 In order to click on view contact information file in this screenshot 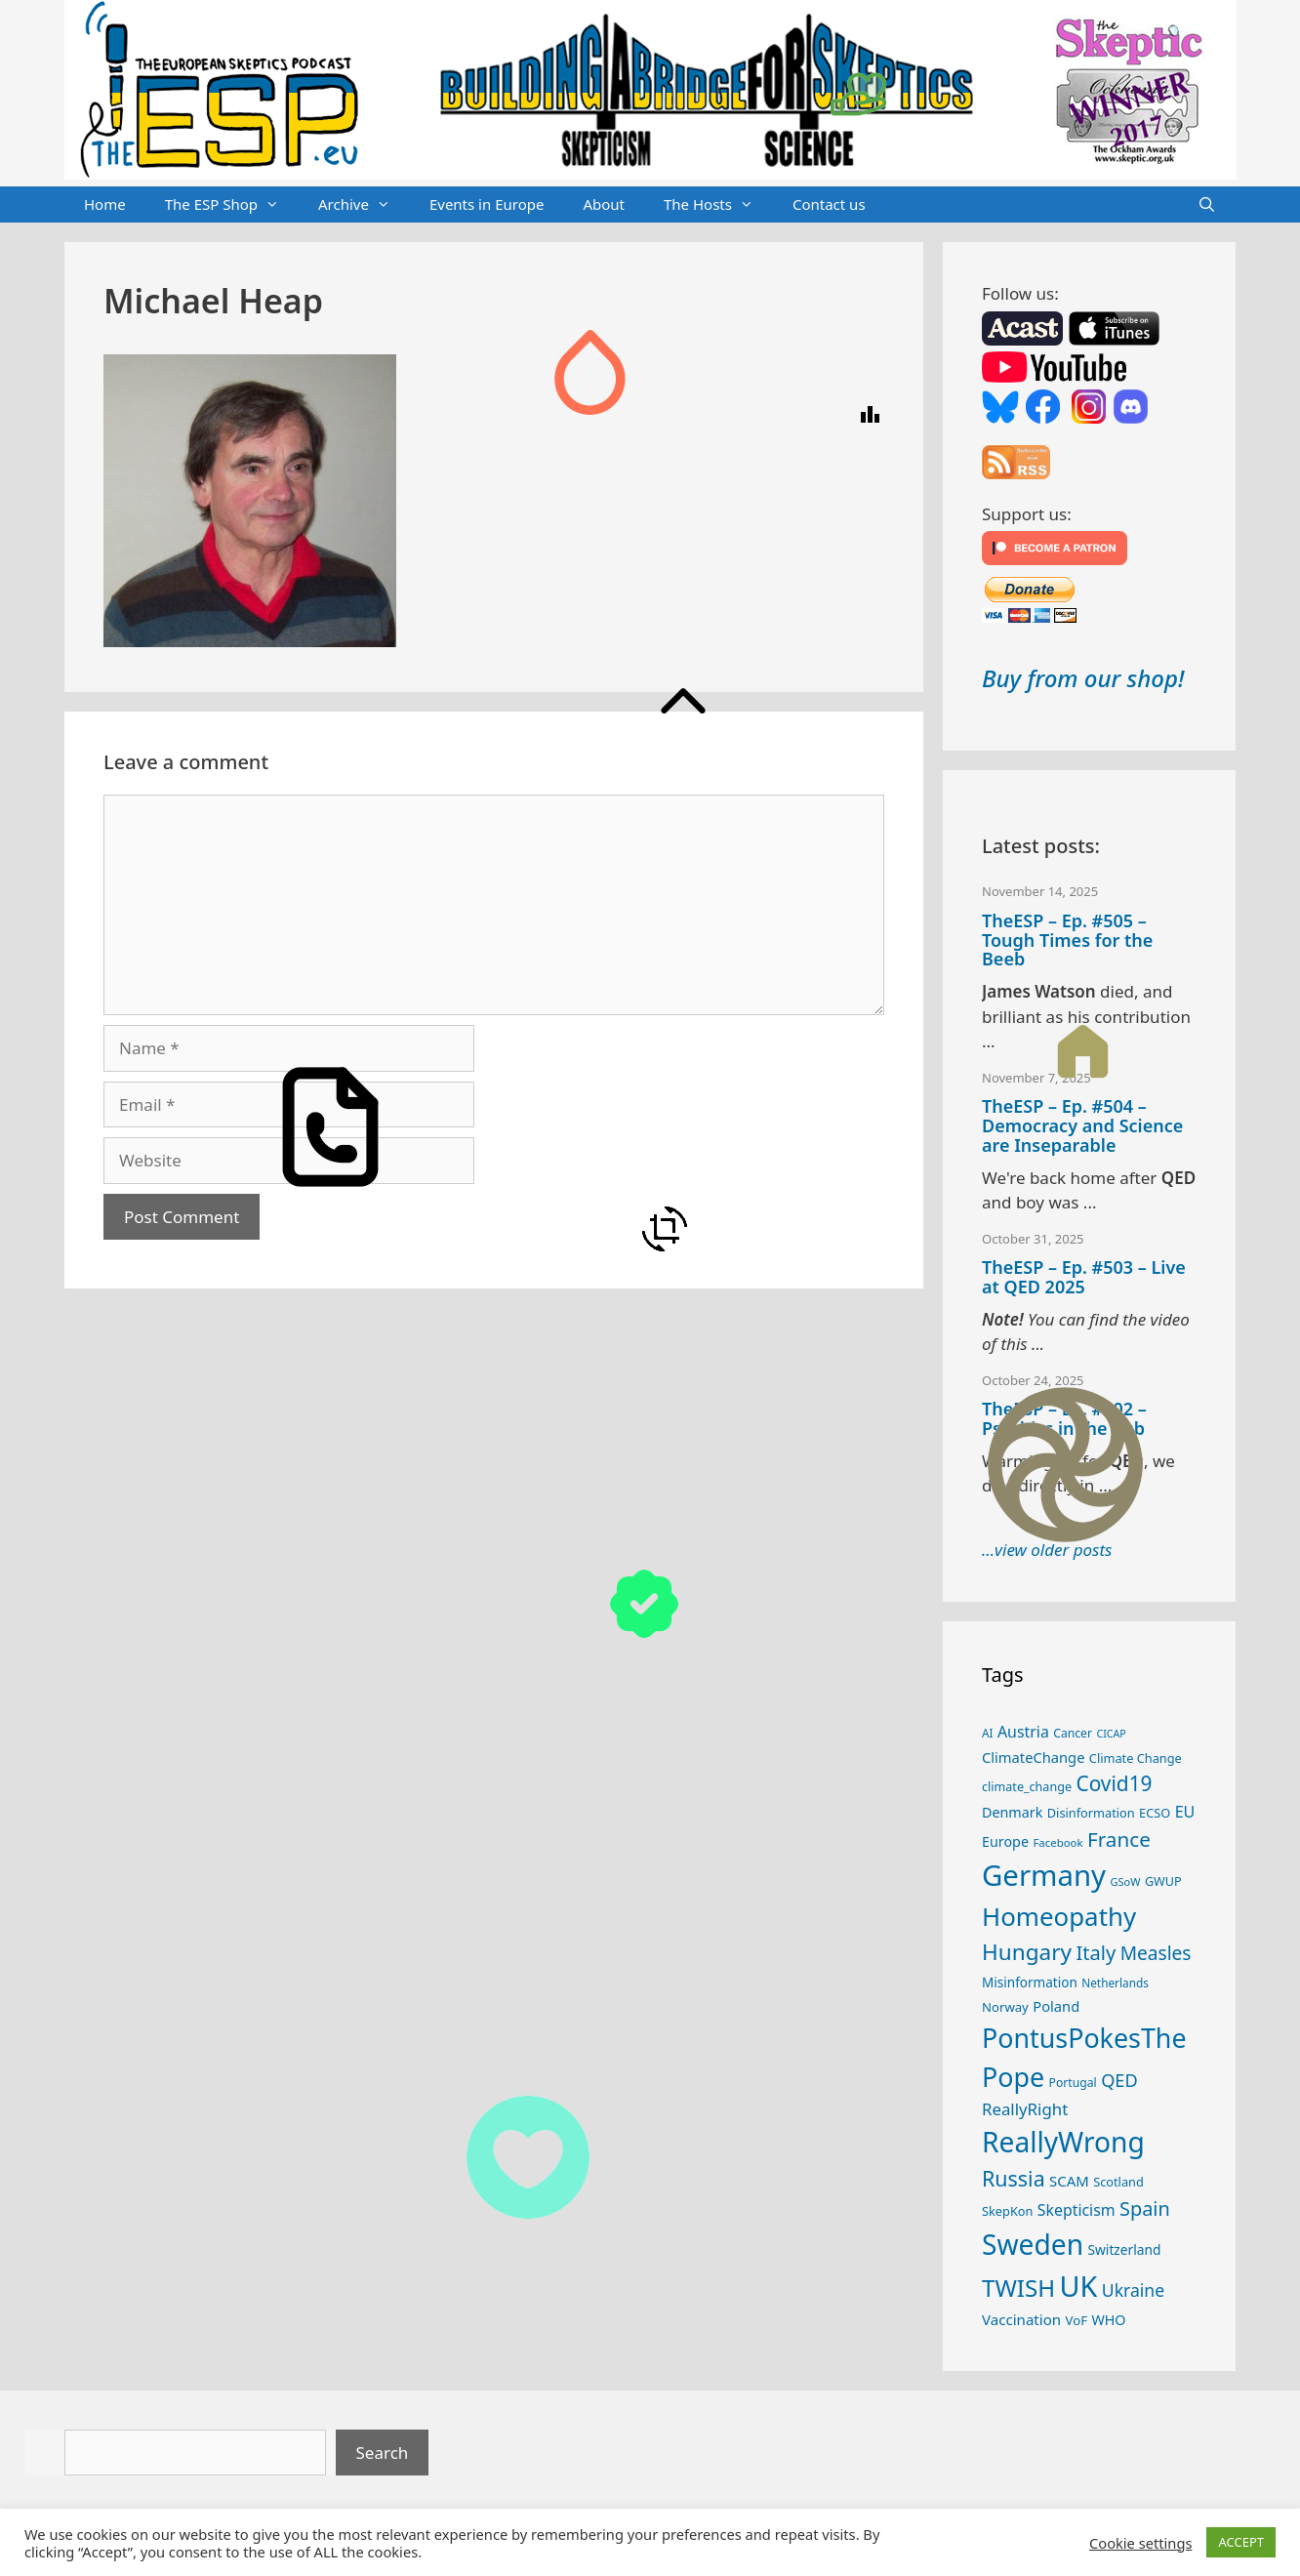, I will do `click(330, 1126)`.